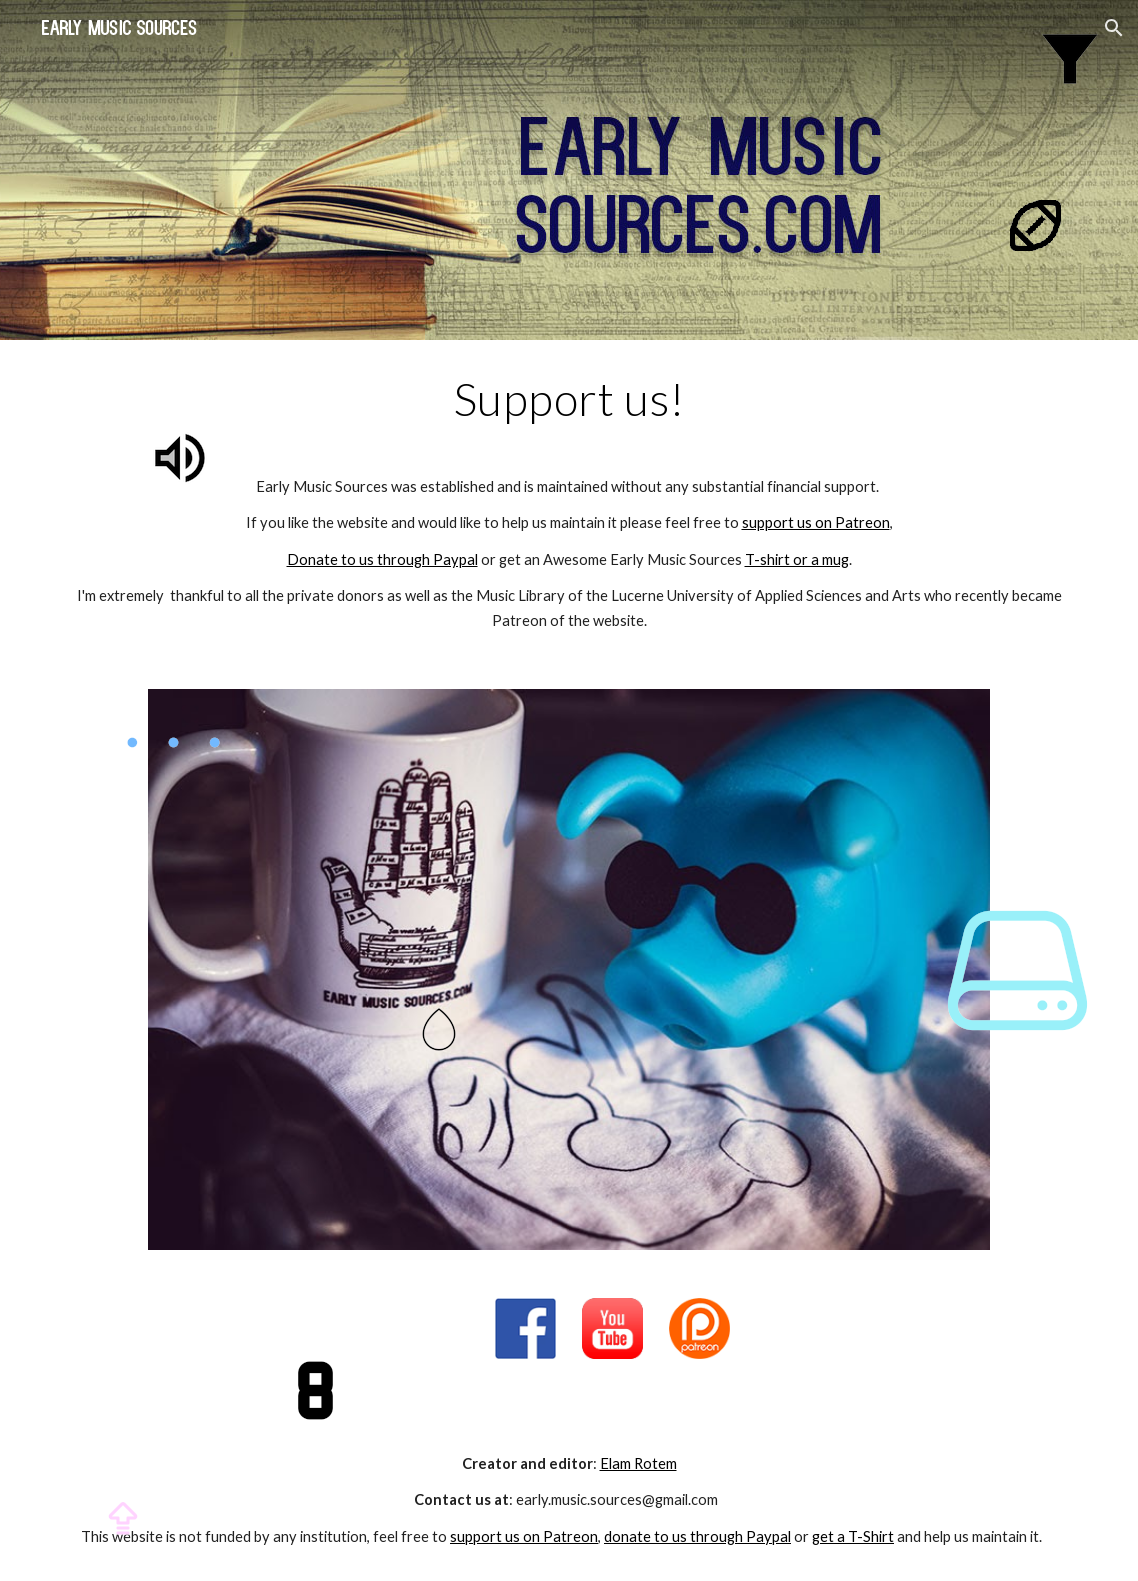 The image size is (1138, 1581). What do you see at coordinates (1035, 225) in the screenshot?
I see `view sports scores and updates` at bounding box center [1035, 225].